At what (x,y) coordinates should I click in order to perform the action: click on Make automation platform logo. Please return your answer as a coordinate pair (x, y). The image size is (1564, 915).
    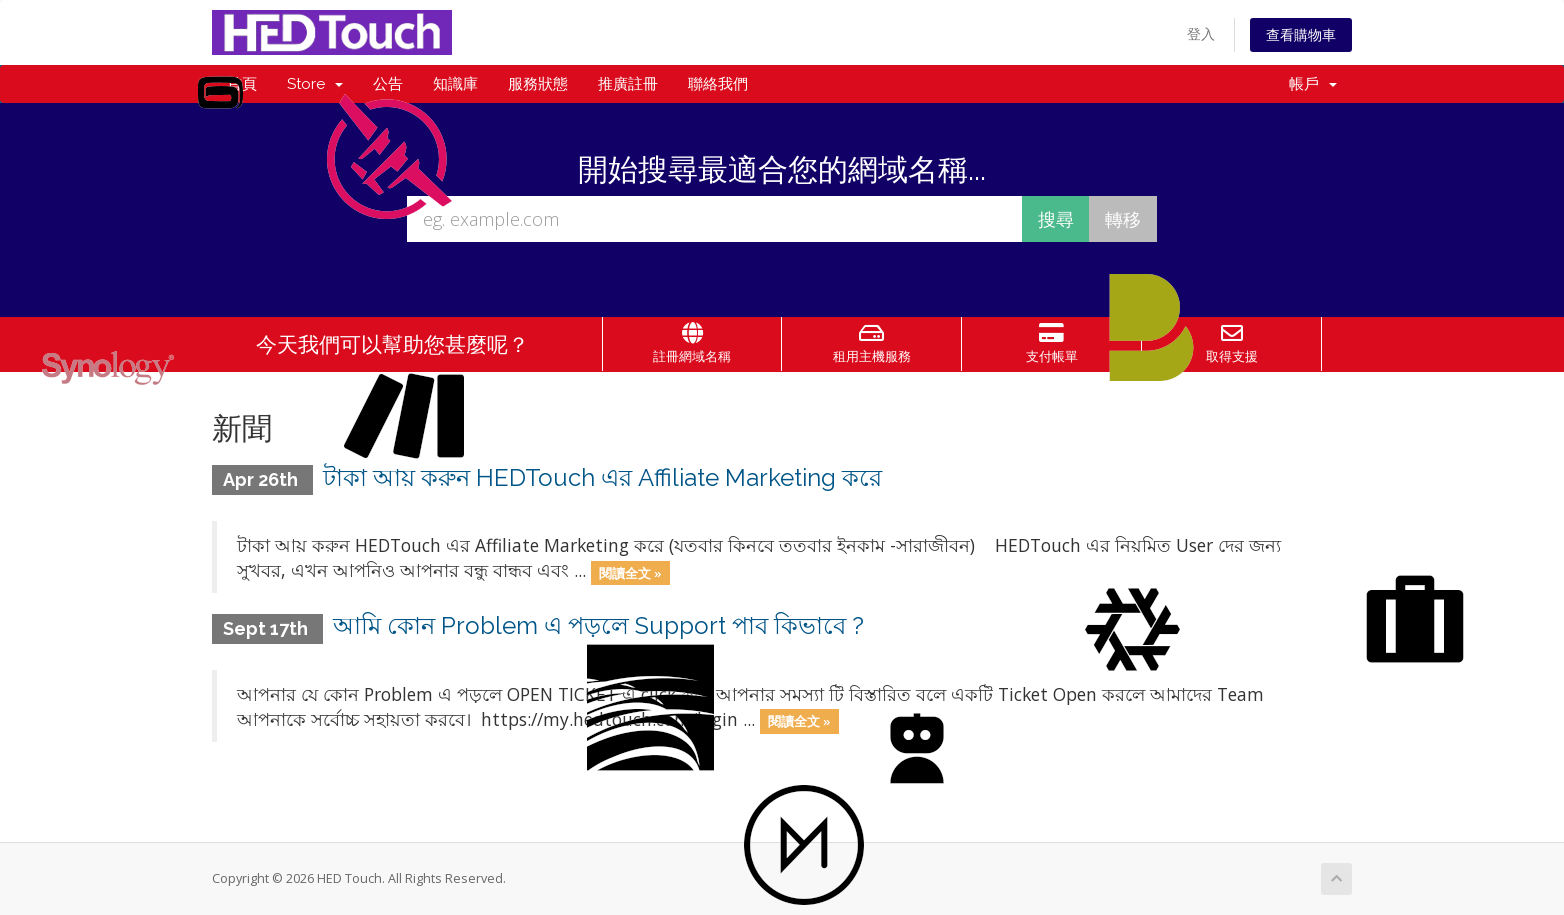
    Looking at the image, I should click on (404, 416).